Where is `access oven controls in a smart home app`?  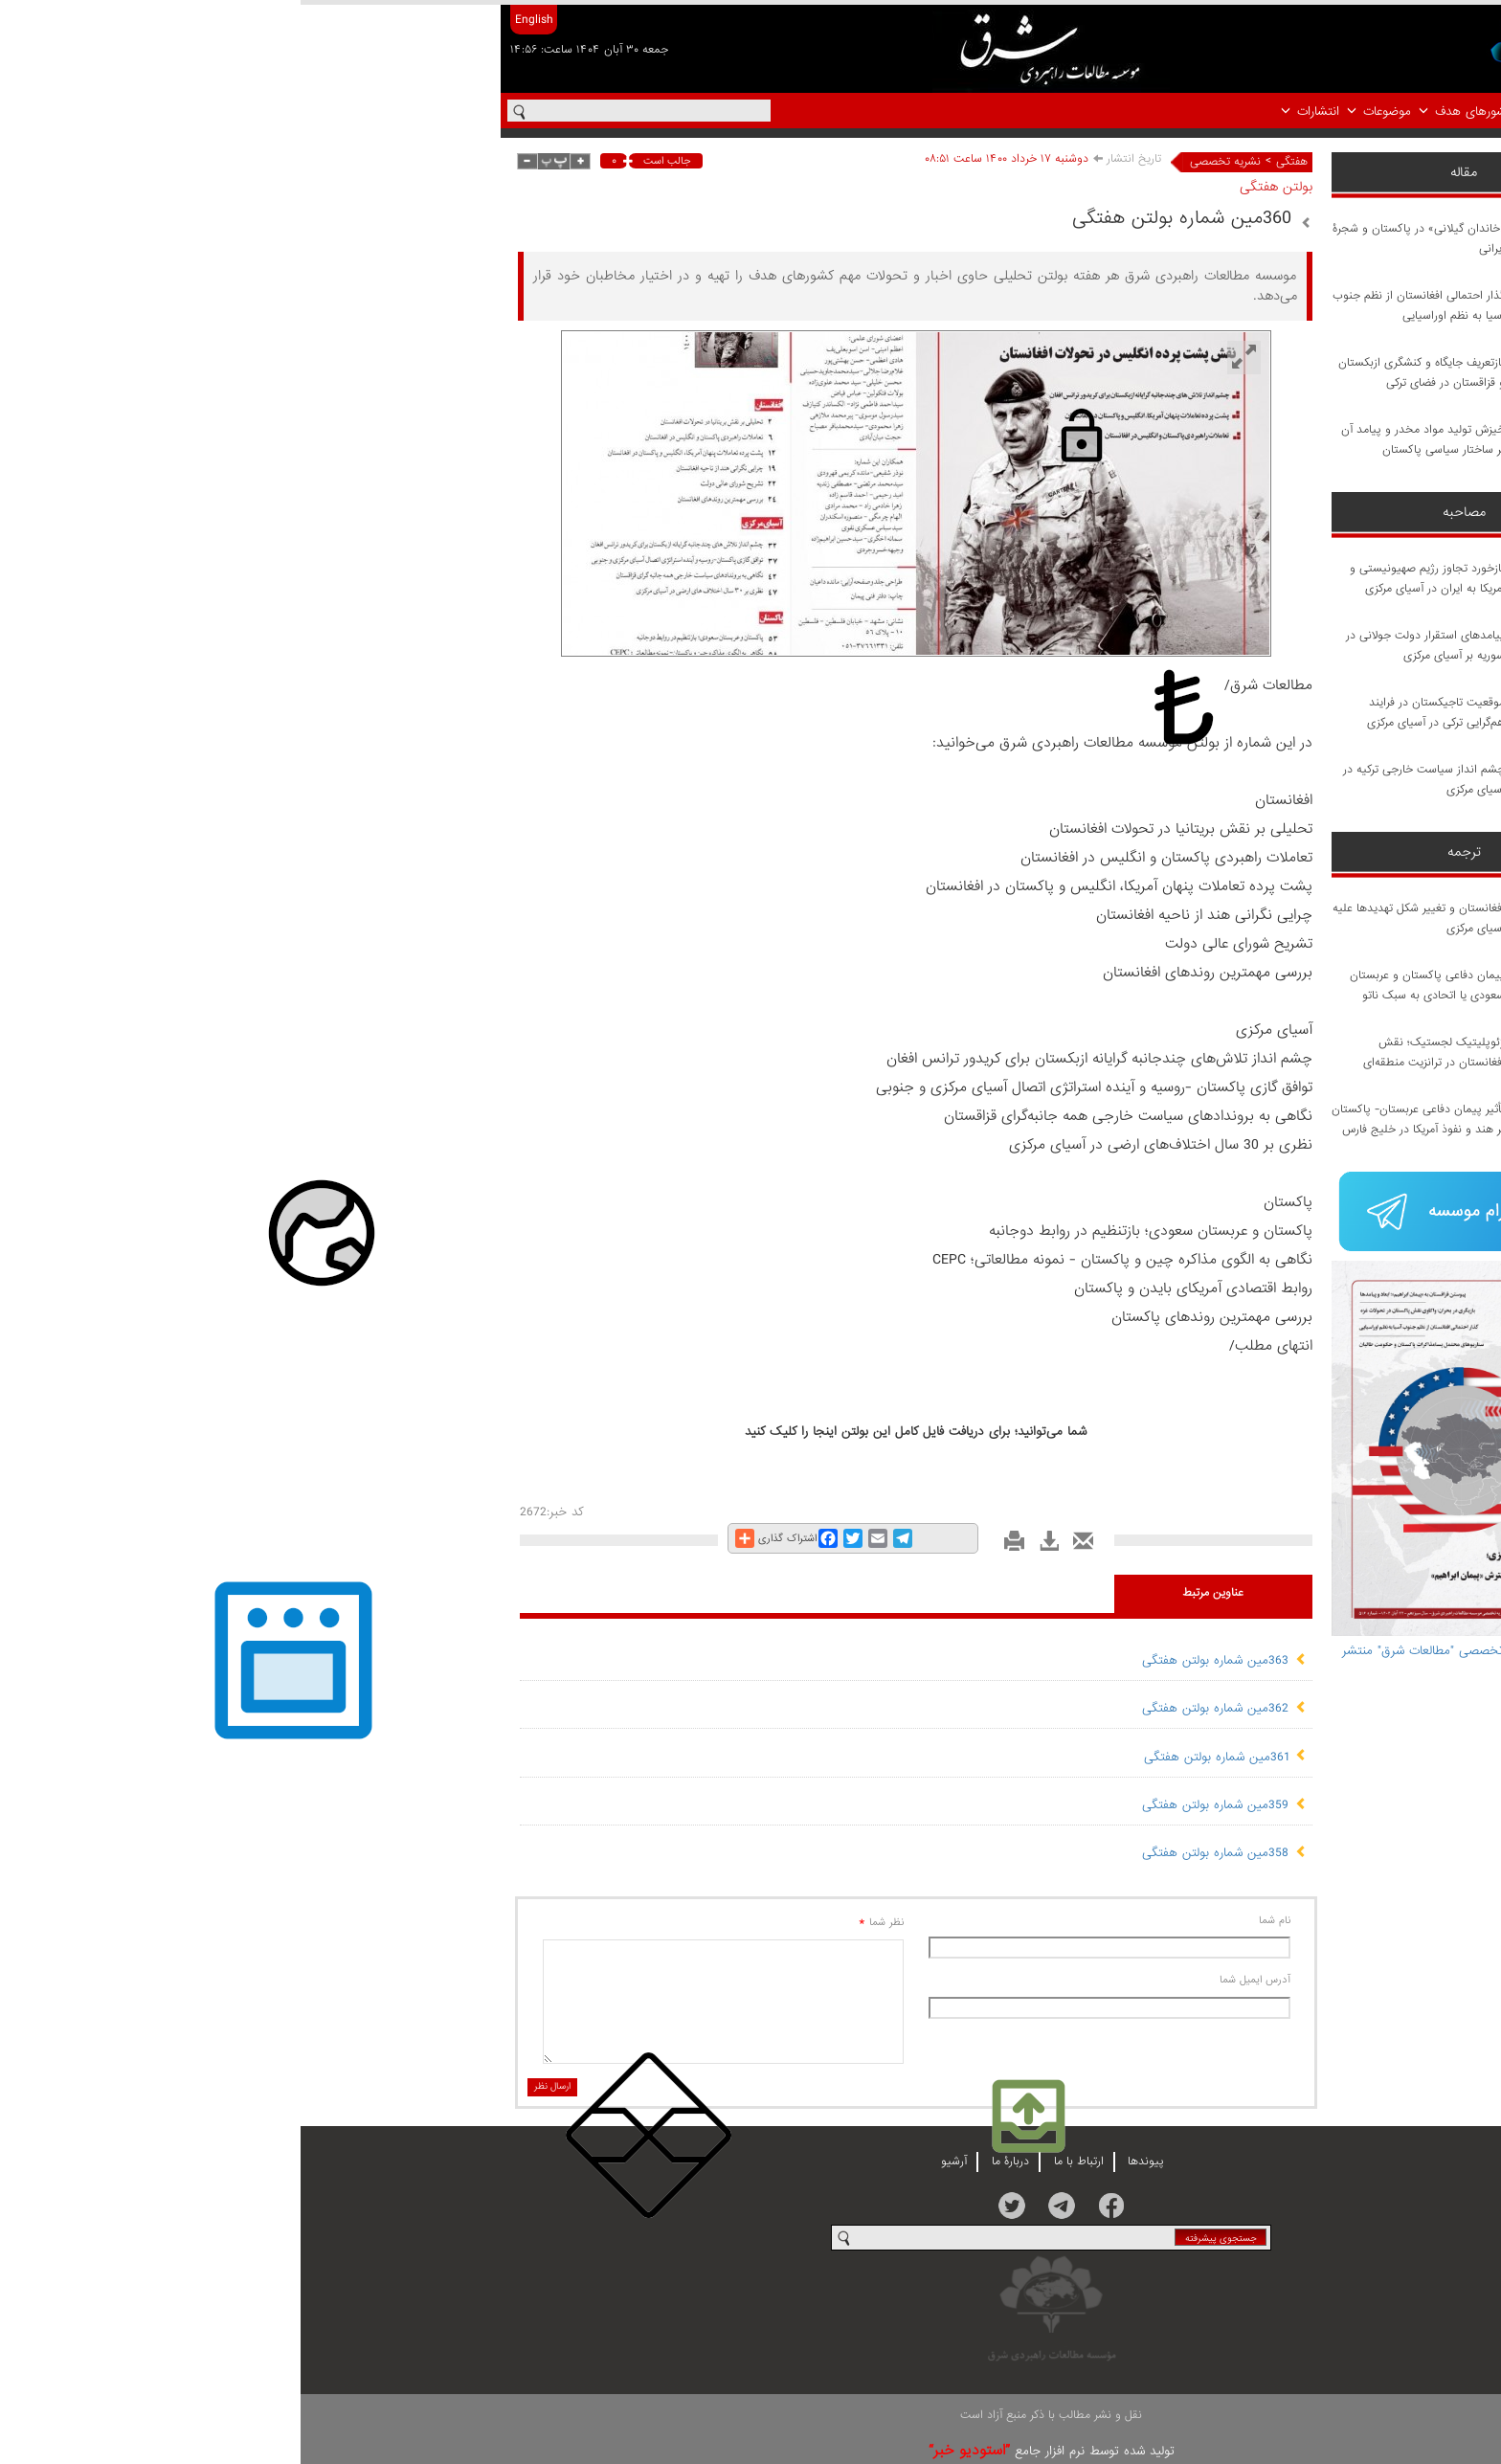 access oven controls in a smart home app is located at coordinates (293, 1660).